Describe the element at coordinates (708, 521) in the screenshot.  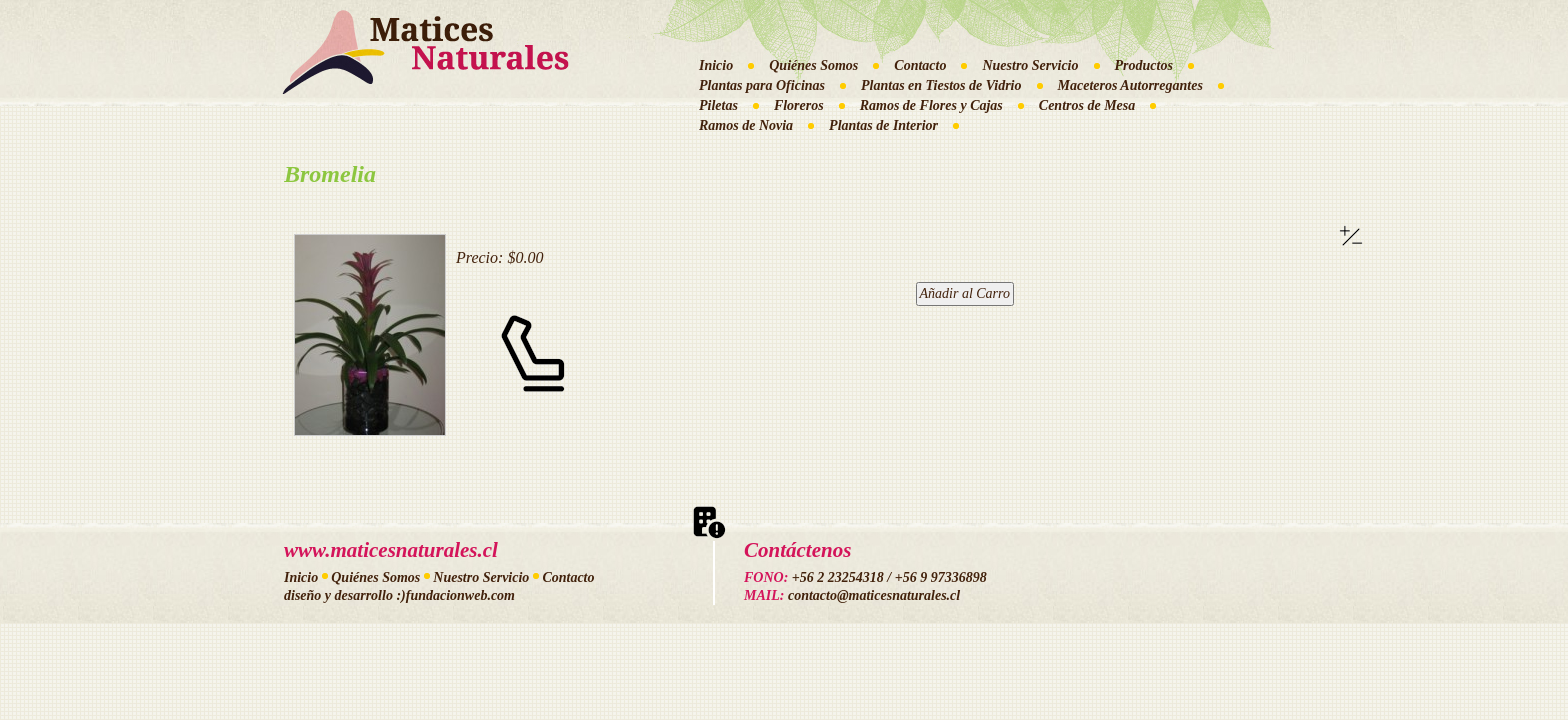
I see `building or property alert notification` at that location.